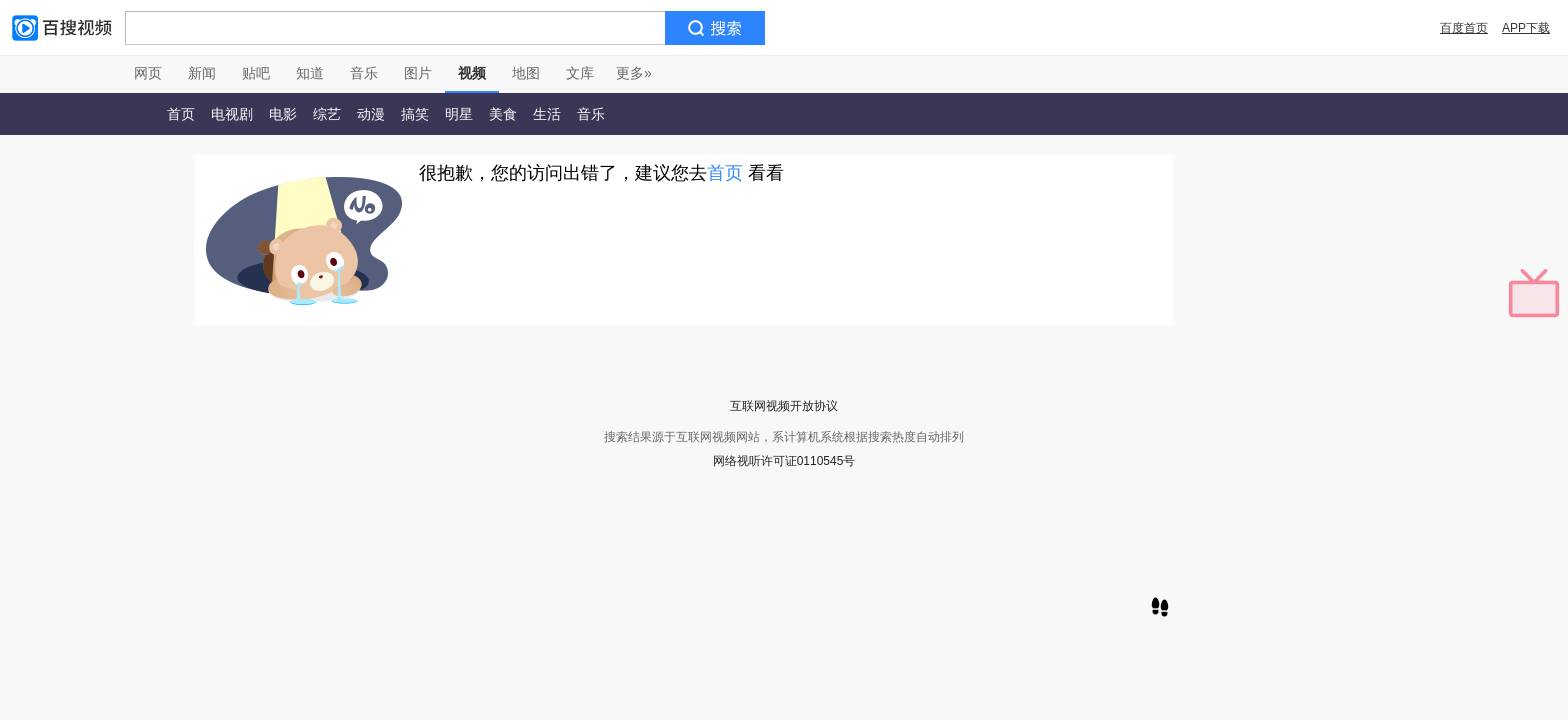 The image size is (1568, 720). I want to click on view step tracking or walking activity, so click(1160, 607).